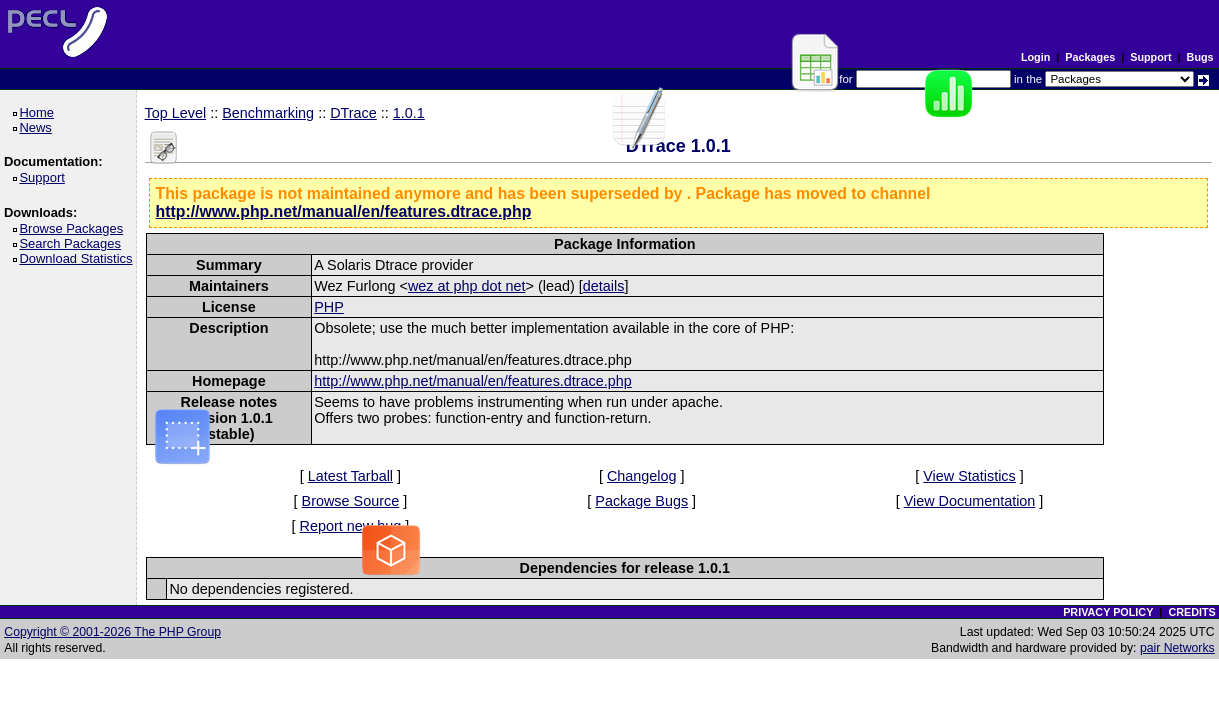 Image resolution: width=1219 pixels, height=720 pixels. I want to click on open apple numbers spreadsheet app, so click(948, 93).